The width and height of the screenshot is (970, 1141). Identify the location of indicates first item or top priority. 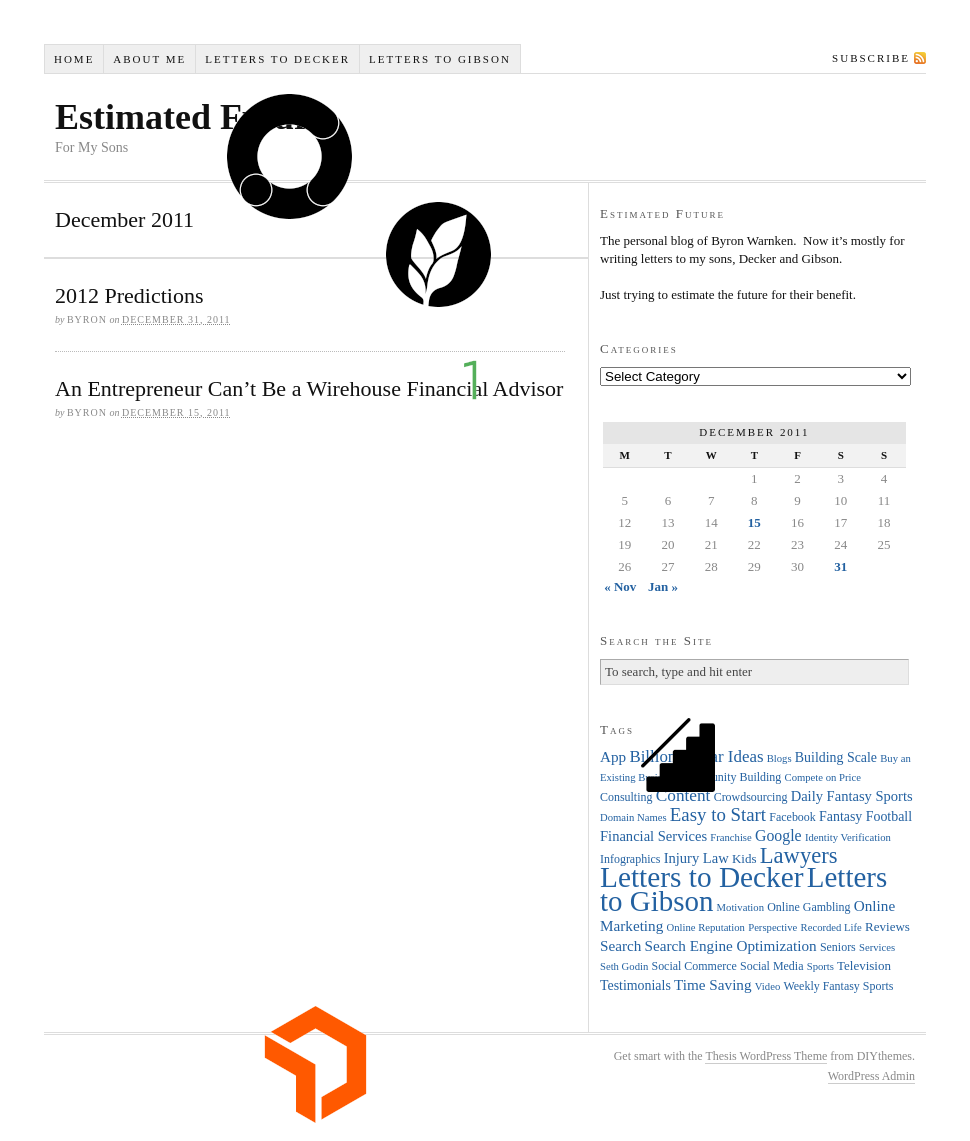
(472, 380).